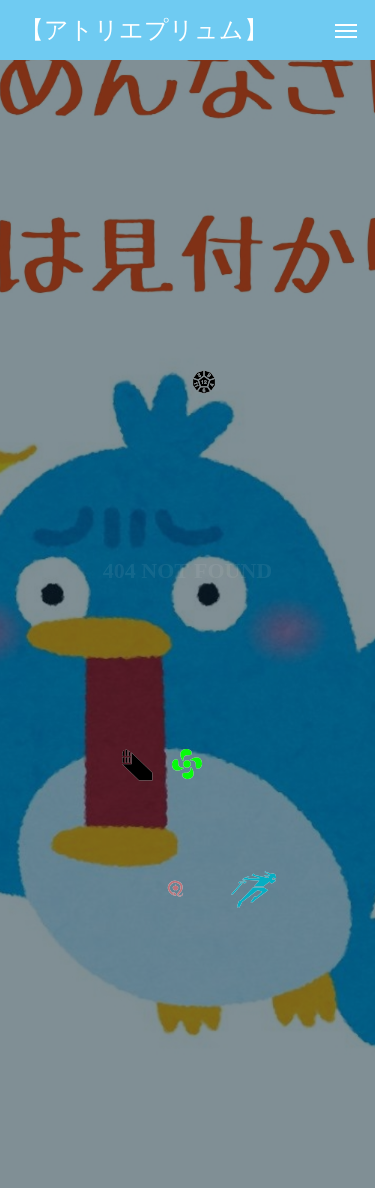 Image resolution: width=375 pixels, height=1188 pixels. What do you see at coordinates (187, 764) in the screenshot?
I see `indicates activity or live status` at bounding box center [187, 764].